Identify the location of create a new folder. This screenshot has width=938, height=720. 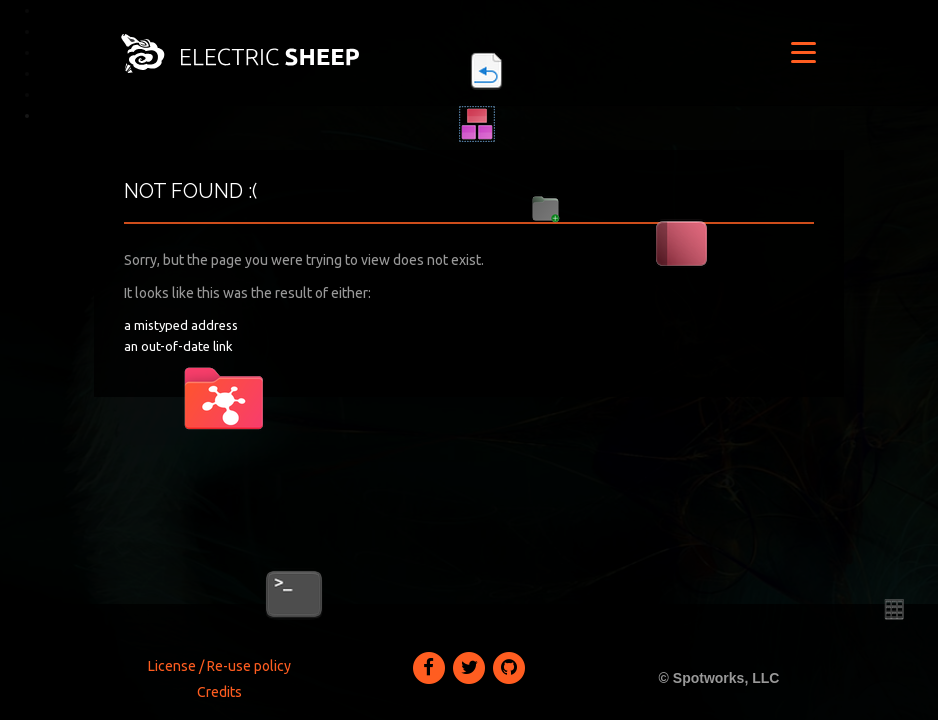
(545, 208).